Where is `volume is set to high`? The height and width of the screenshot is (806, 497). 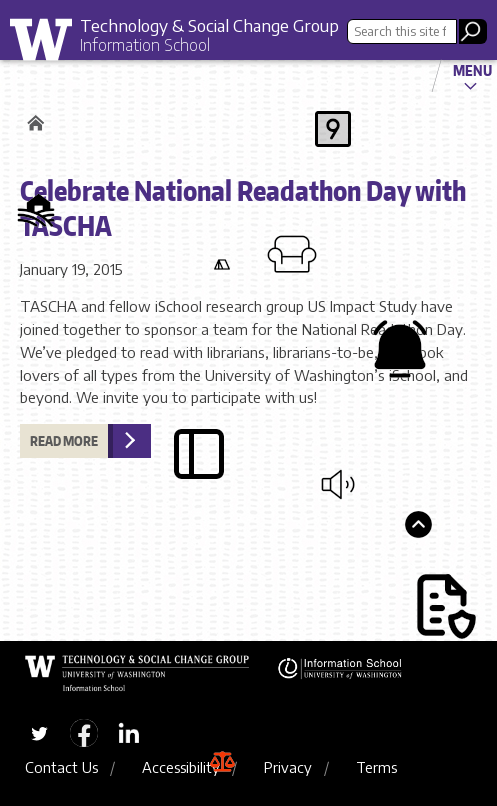
volume is set to high is located at coordinates (337, 484).